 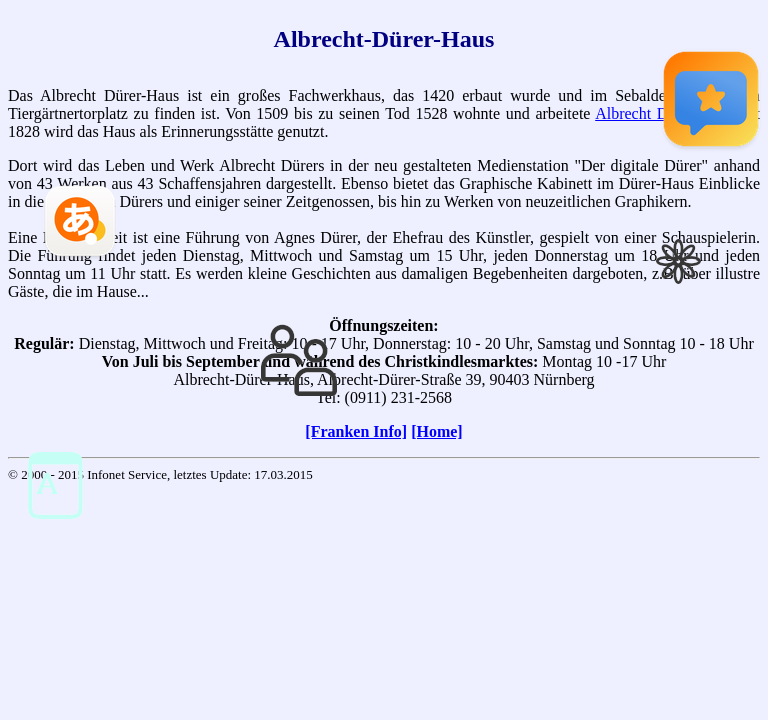 I want to click on access user account settings, so click(x=299, y=358).